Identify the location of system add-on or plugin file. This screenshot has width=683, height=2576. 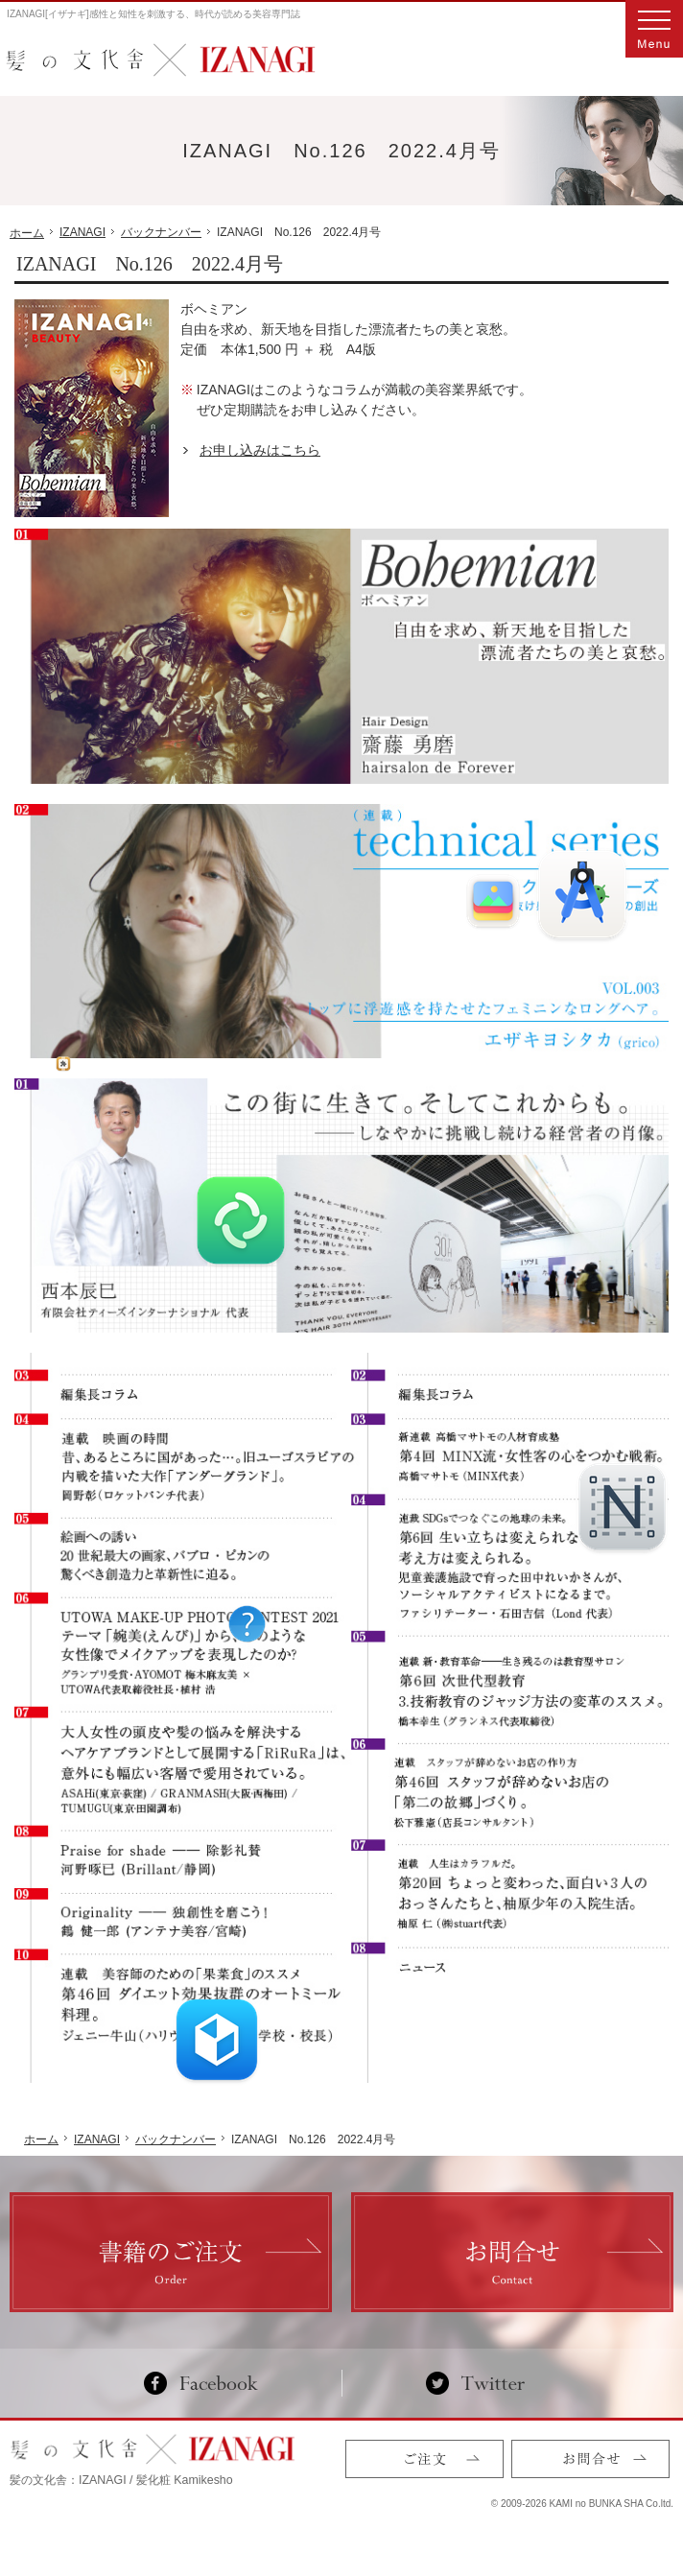
(63, 1064).